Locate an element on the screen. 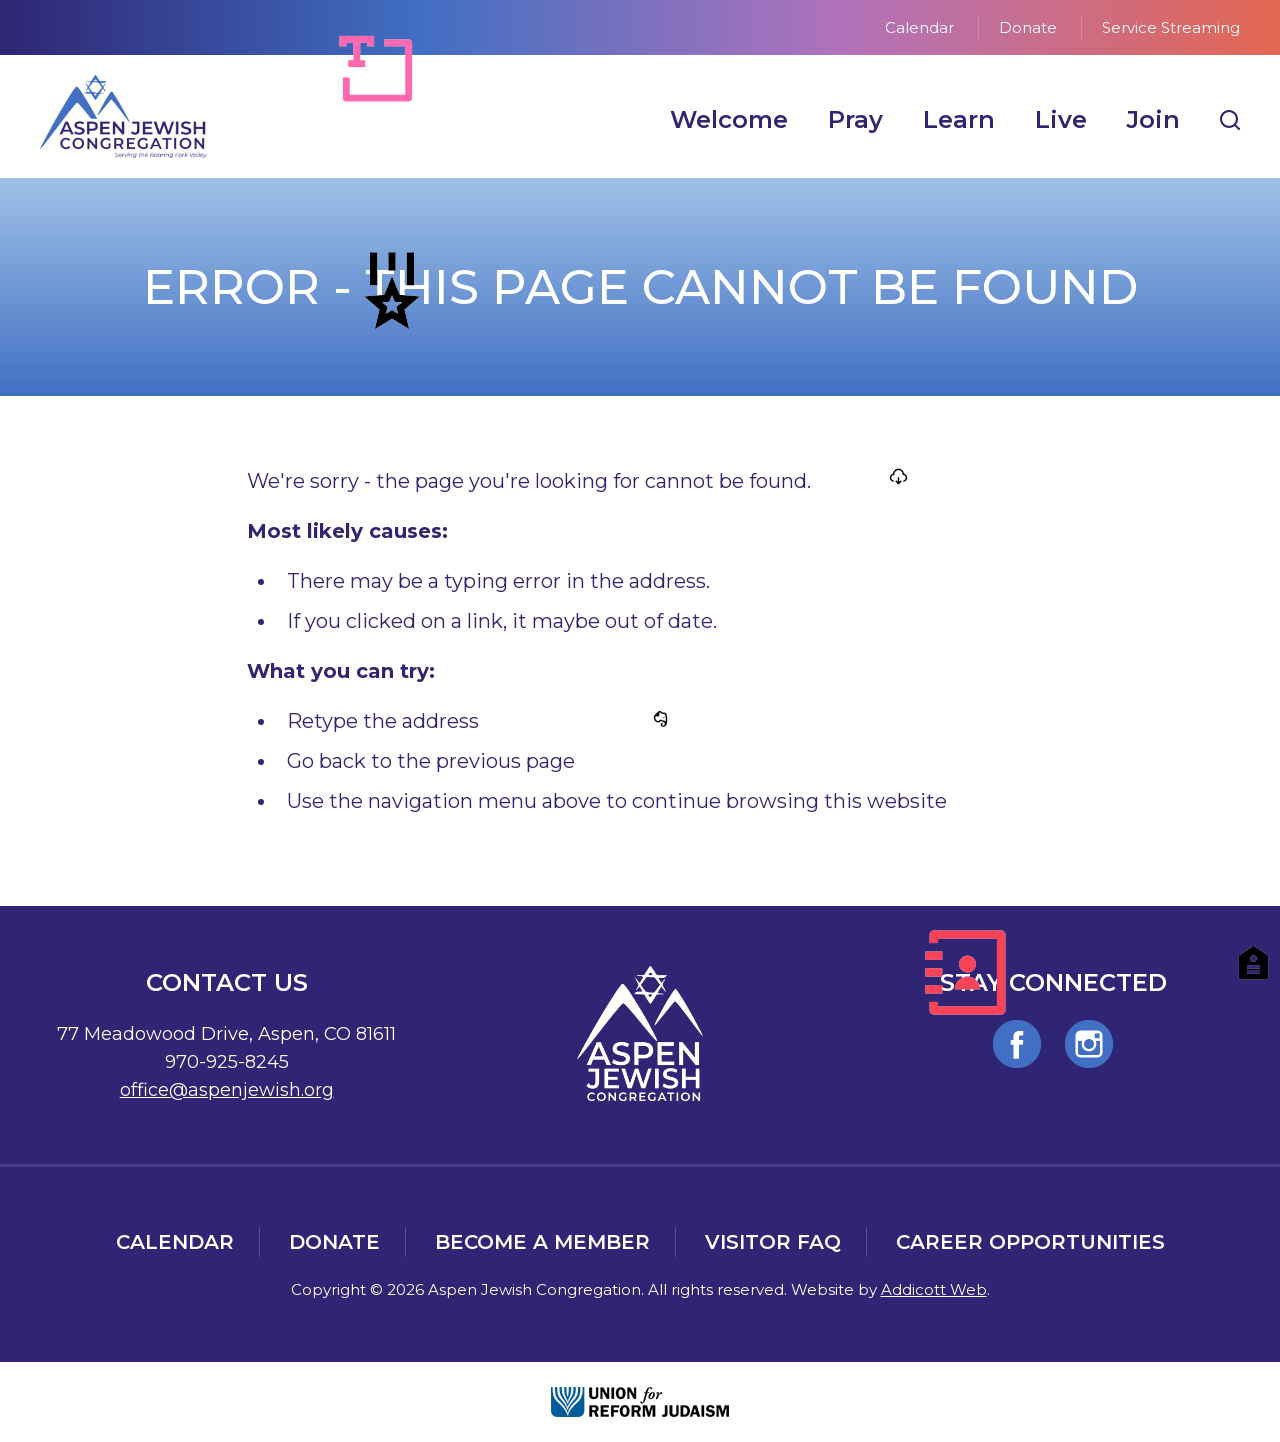  view product pricing or deals is located at coordinates (1253, 963).